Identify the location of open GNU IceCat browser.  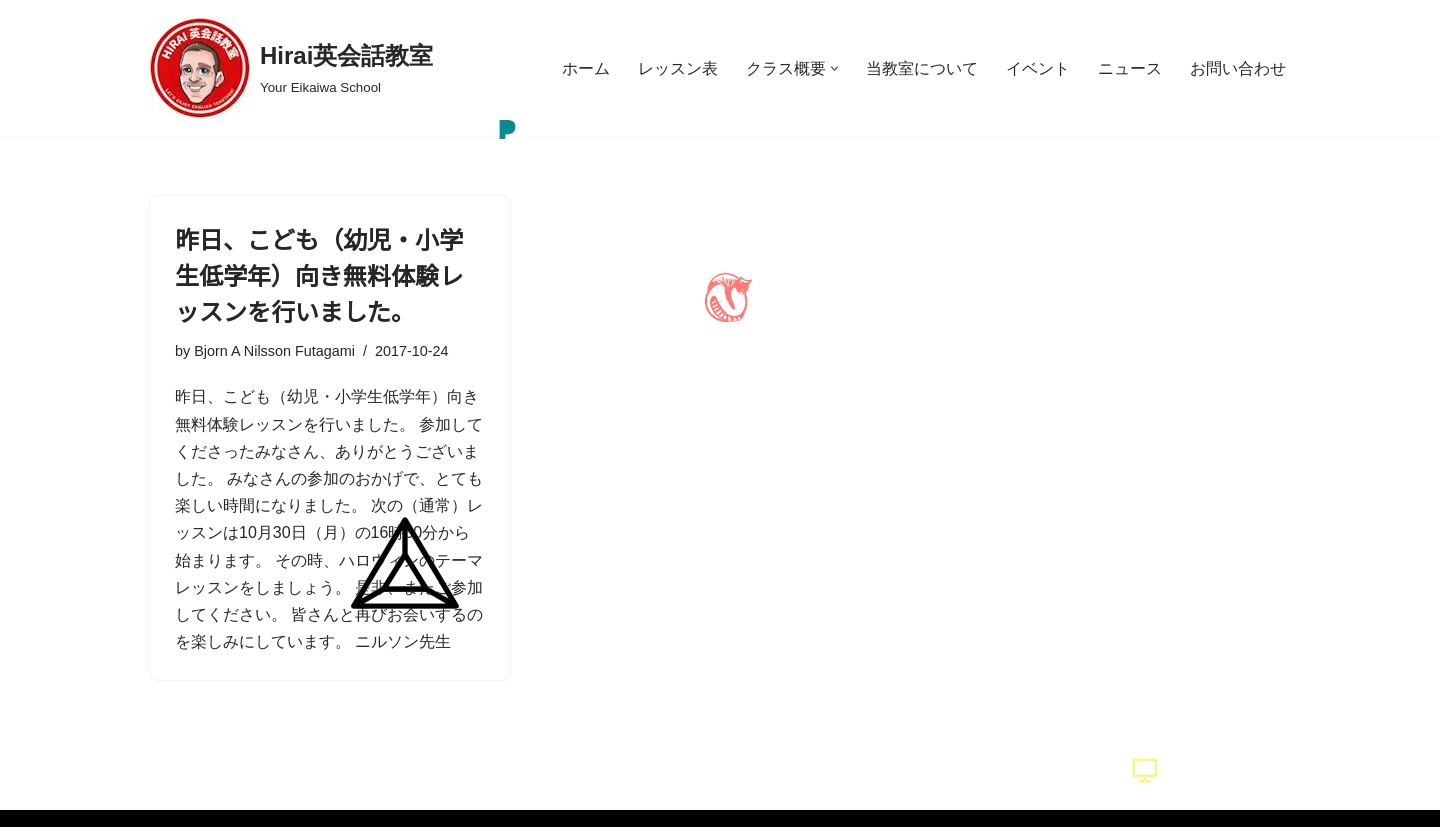
(728, 297).